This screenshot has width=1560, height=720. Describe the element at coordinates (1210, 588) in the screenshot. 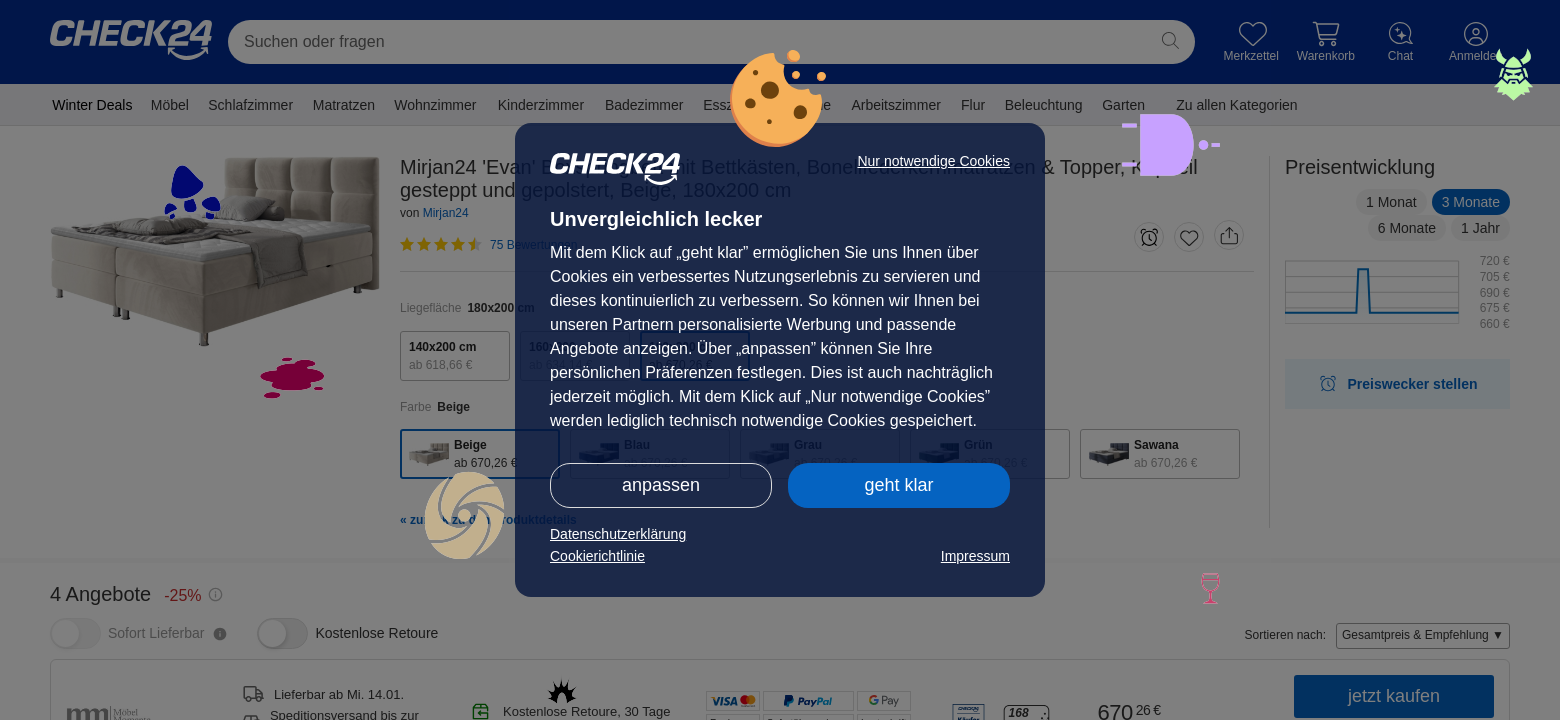

I see `browse wine or beverage options` at that location.